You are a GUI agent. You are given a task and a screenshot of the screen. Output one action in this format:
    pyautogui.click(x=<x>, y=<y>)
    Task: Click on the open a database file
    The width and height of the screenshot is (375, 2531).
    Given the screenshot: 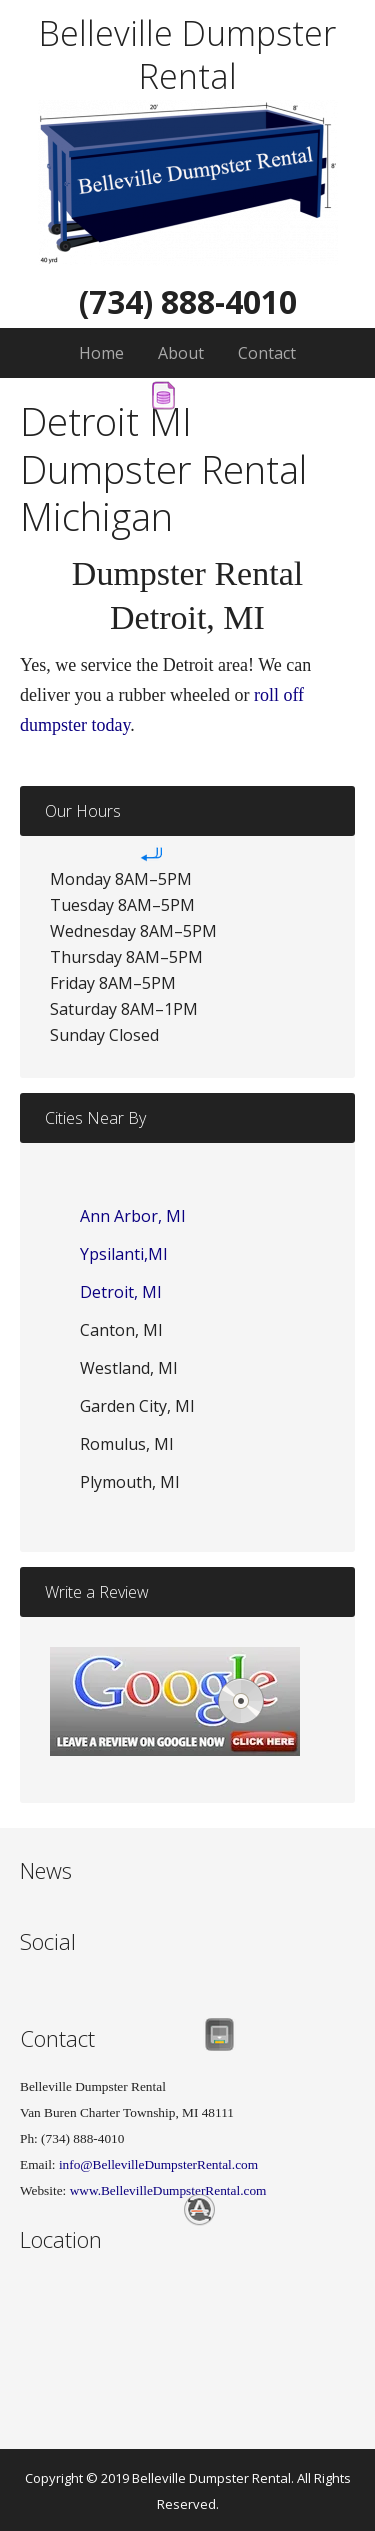 What is the action you would take?
    pyautogui.click(x=163, y=395)
    